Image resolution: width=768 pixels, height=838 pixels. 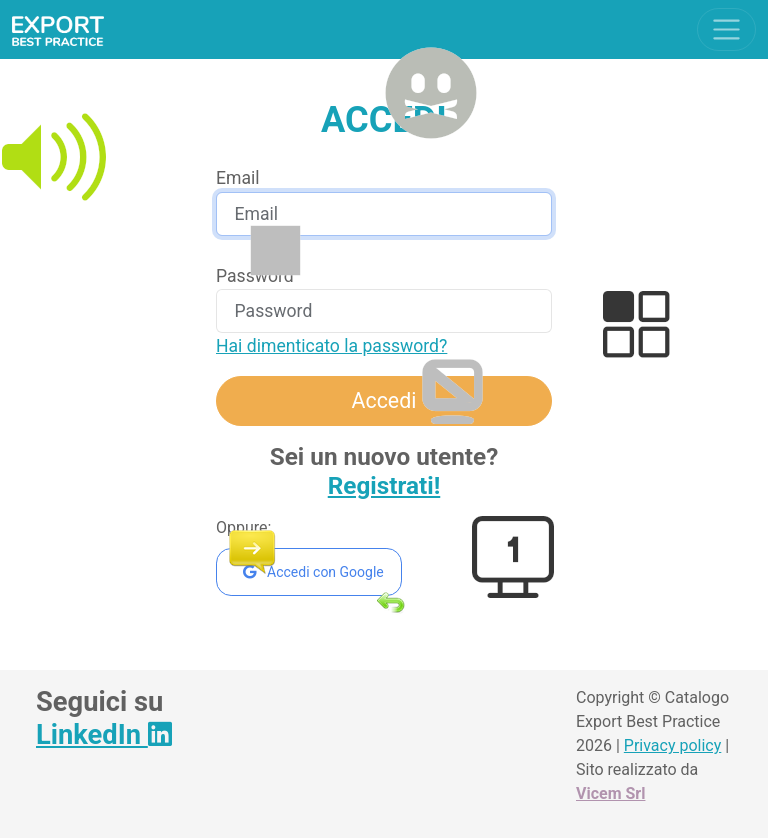 I want to click on user status: away or stepped out, so click(x=252, y=551).